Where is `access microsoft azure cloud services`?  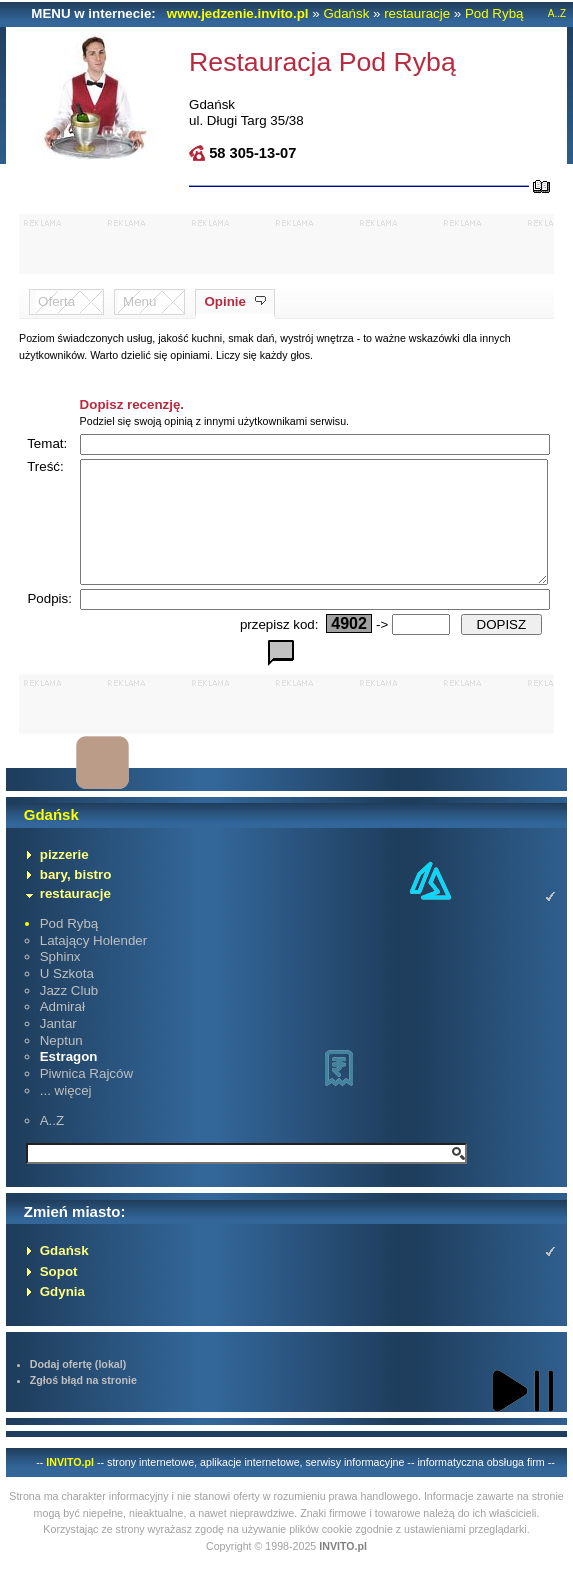 access microsoft azure cloud services is located at coordinates (430, 882).